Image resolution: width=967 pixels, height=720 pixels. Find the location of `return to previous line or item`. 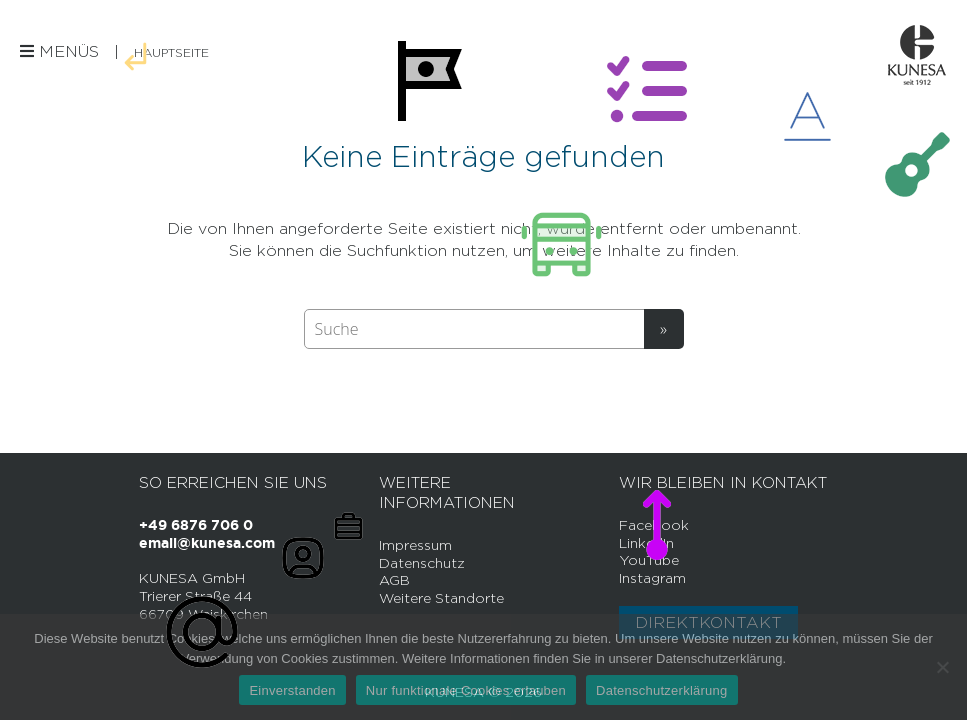

return to previous line or item is located at coordinates (136, 56).